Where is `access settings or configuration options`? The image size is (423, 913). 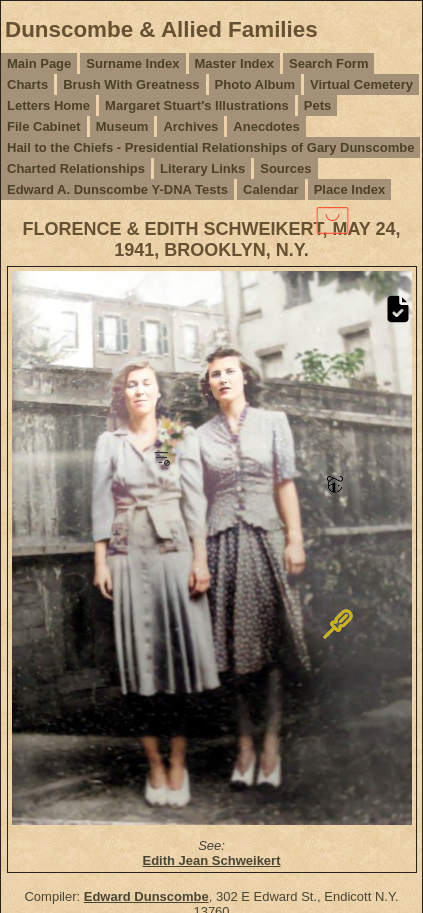 access settings or configuration options is located at coordinates (338, 624).